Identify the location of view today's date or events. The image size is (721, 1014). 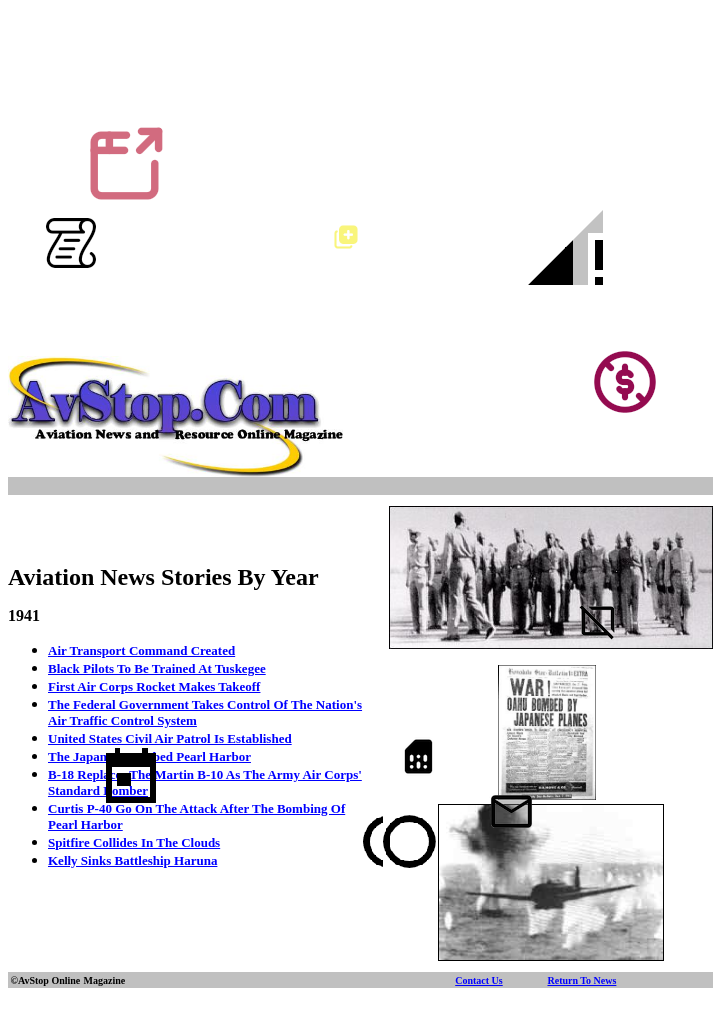
(131, 778).